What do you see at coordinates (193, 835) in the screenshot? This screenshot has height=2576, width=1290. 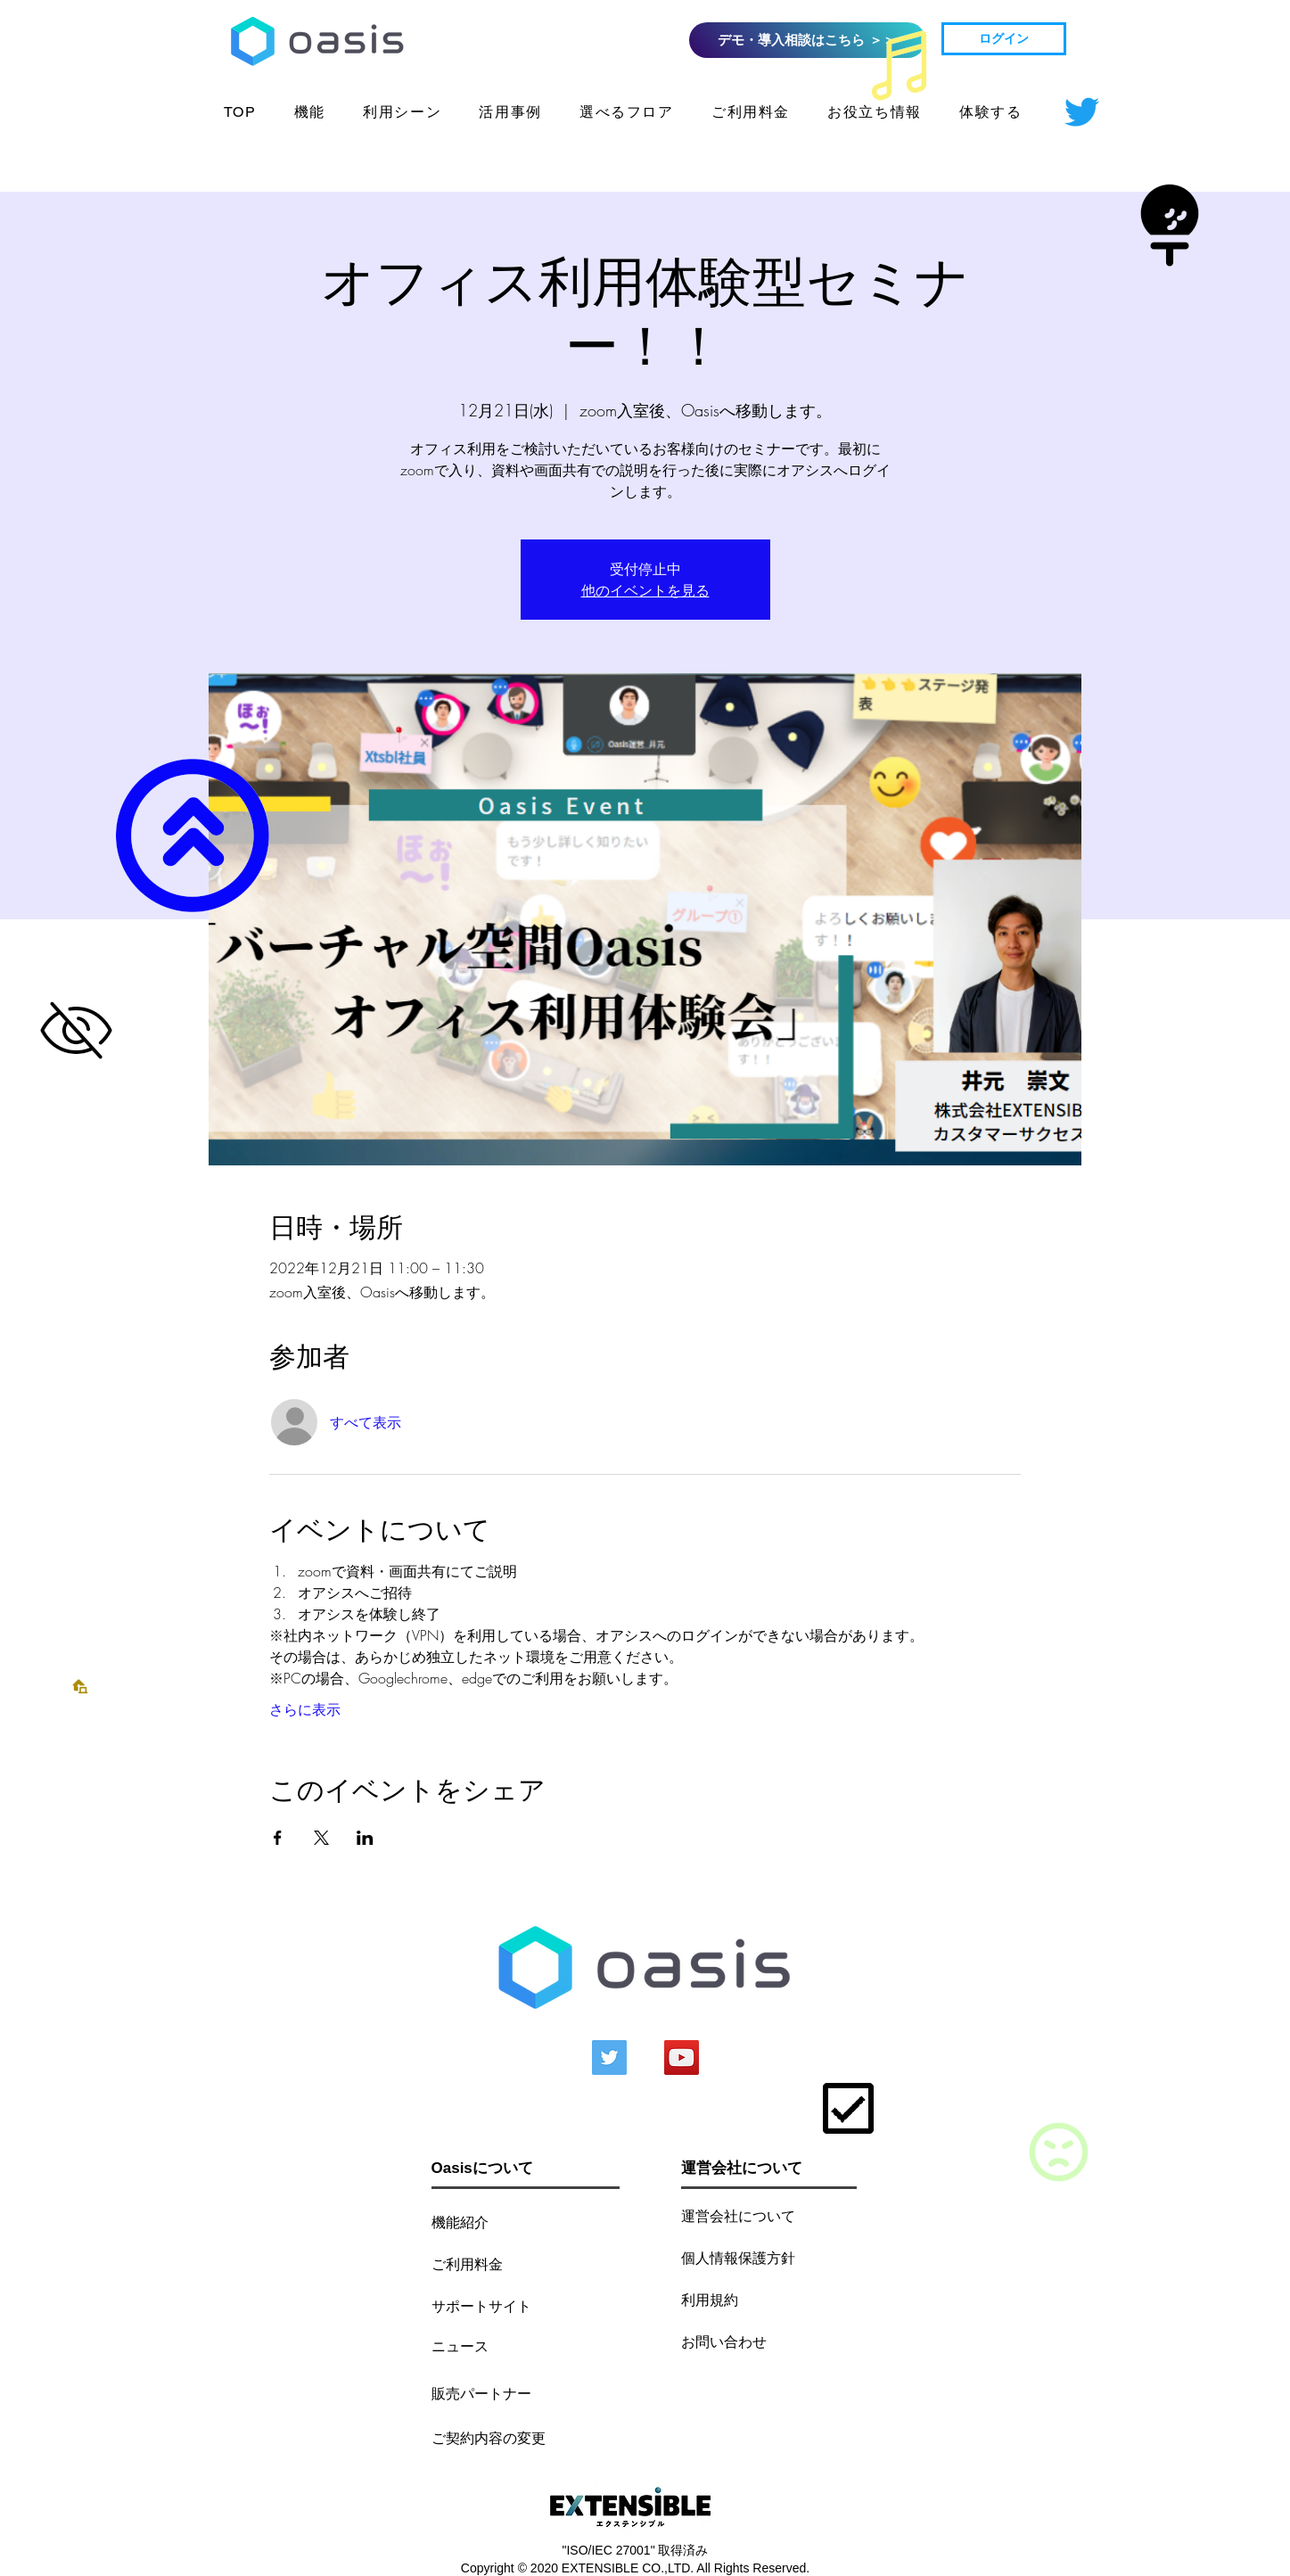 I see `scroll to top of page` at bounding box center [193, 835].